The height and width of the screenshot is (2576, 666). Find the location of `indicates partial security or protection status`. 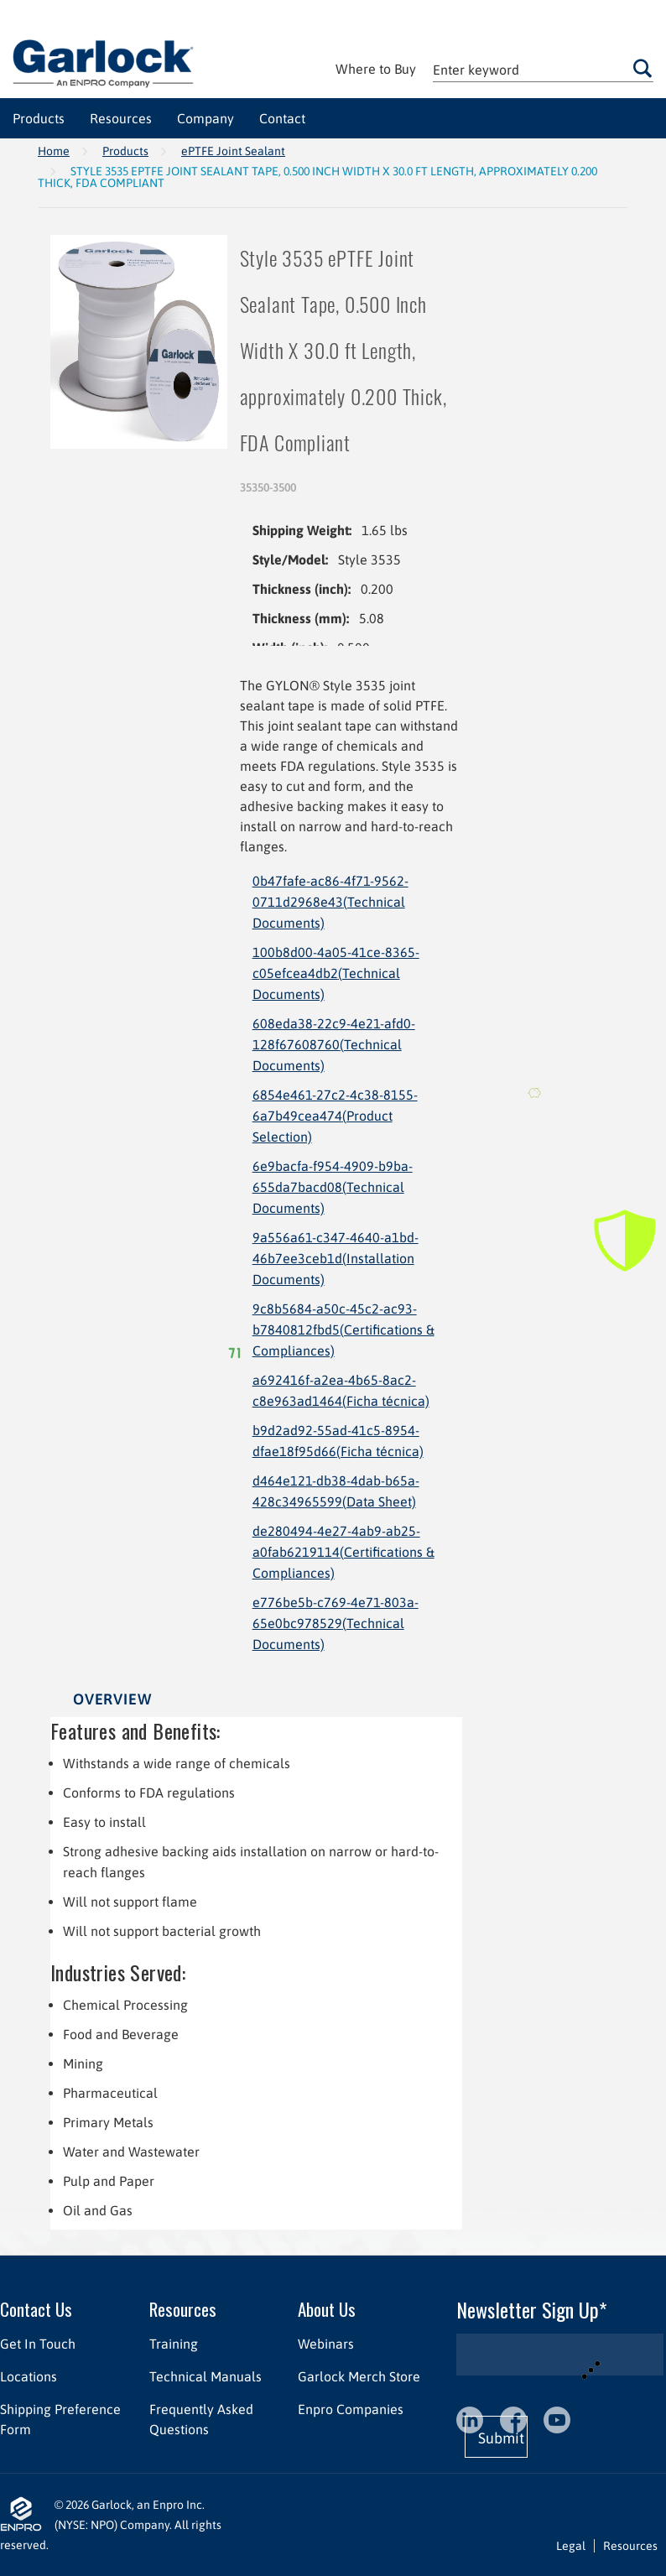

indicates partial security or protection status is located at coordinates (625, 1241).